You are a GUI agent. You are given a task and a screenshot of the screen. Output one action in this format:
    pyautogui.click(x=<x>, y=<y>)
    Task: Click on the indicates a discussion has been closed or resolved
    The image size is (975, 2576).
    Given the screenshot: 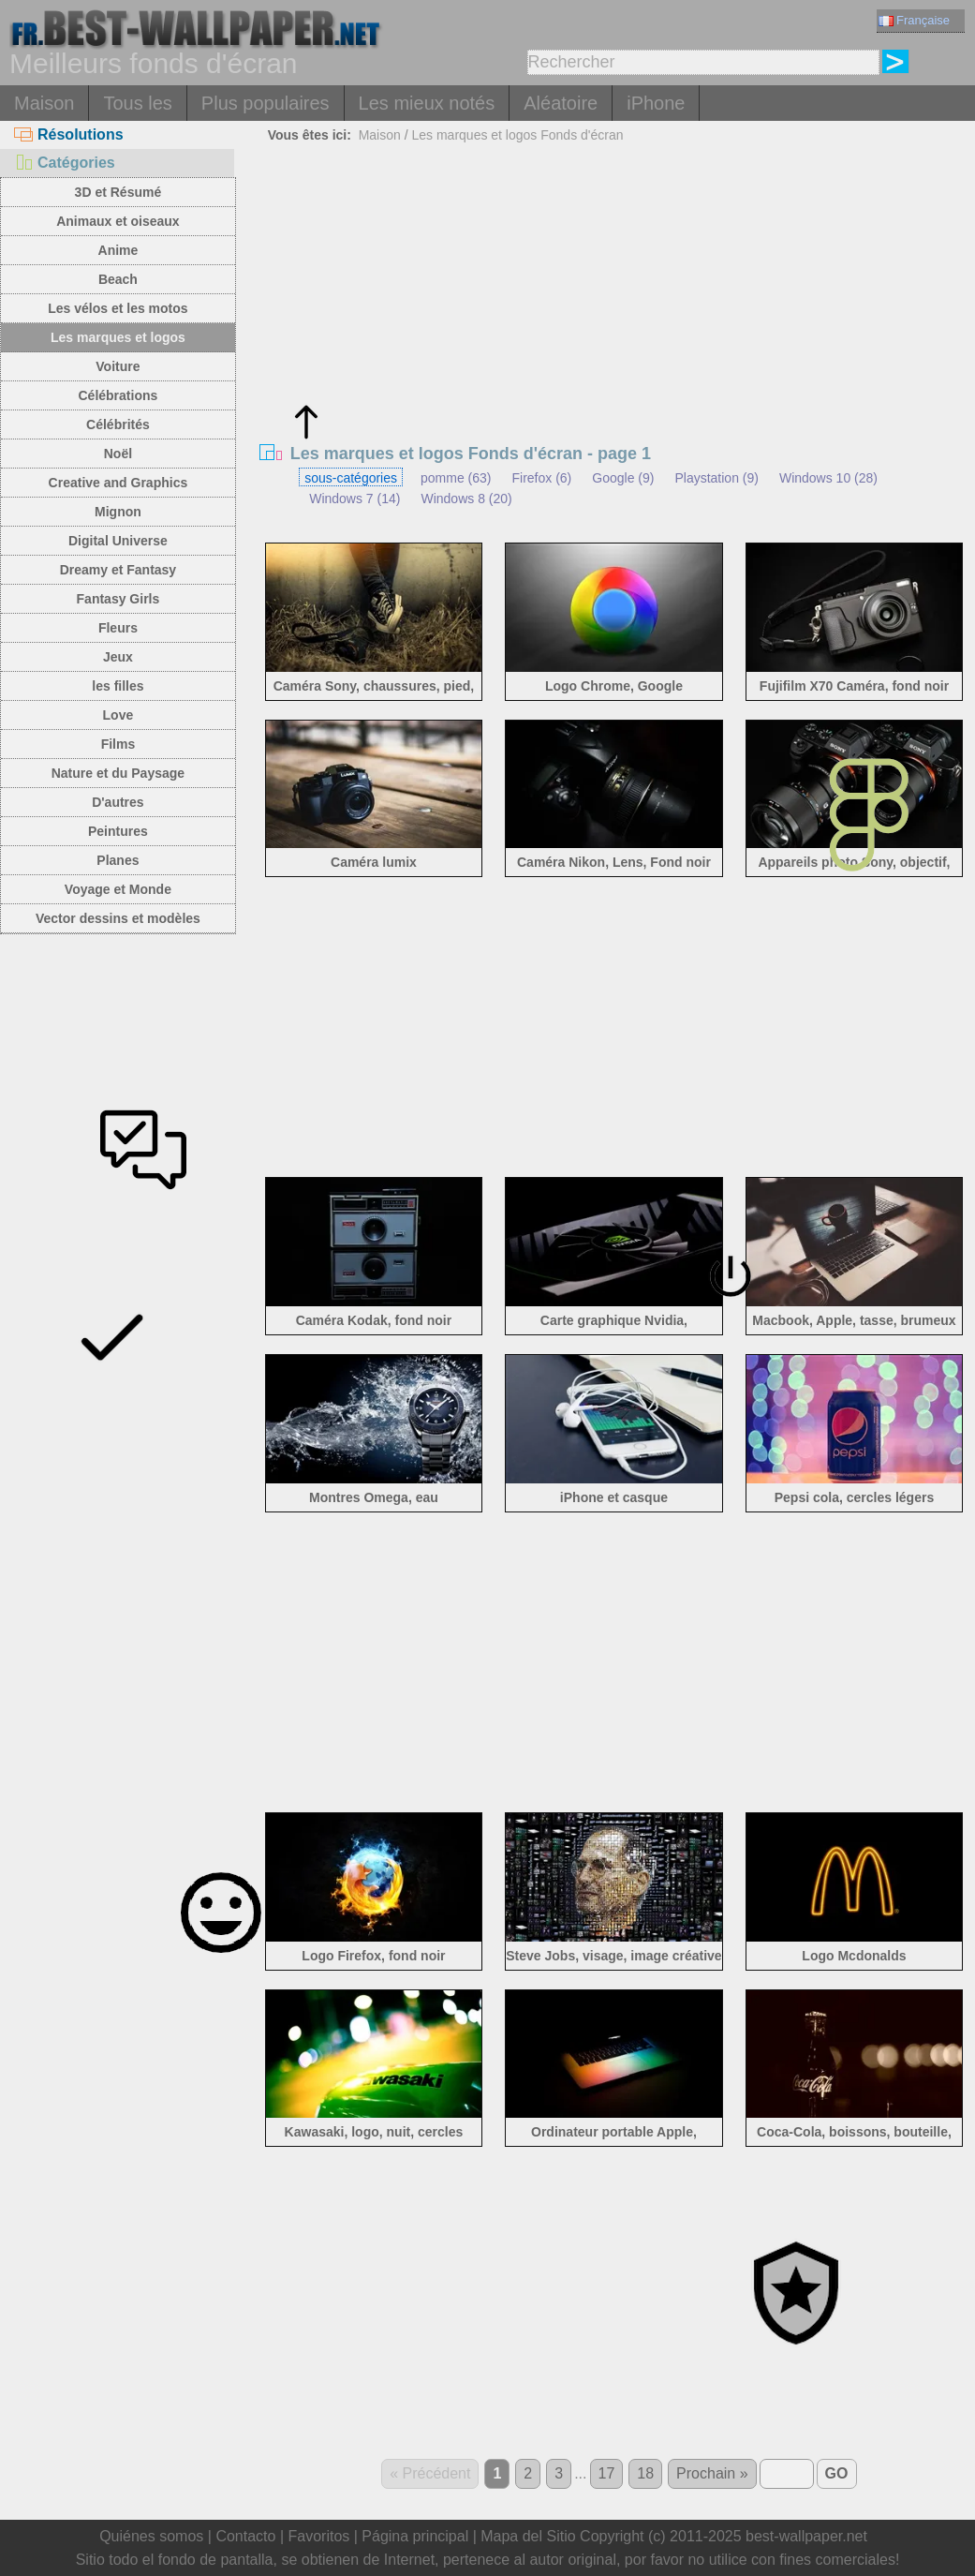 What is the action you would take?
    pyautogui.click(x=143, y=1150)
    